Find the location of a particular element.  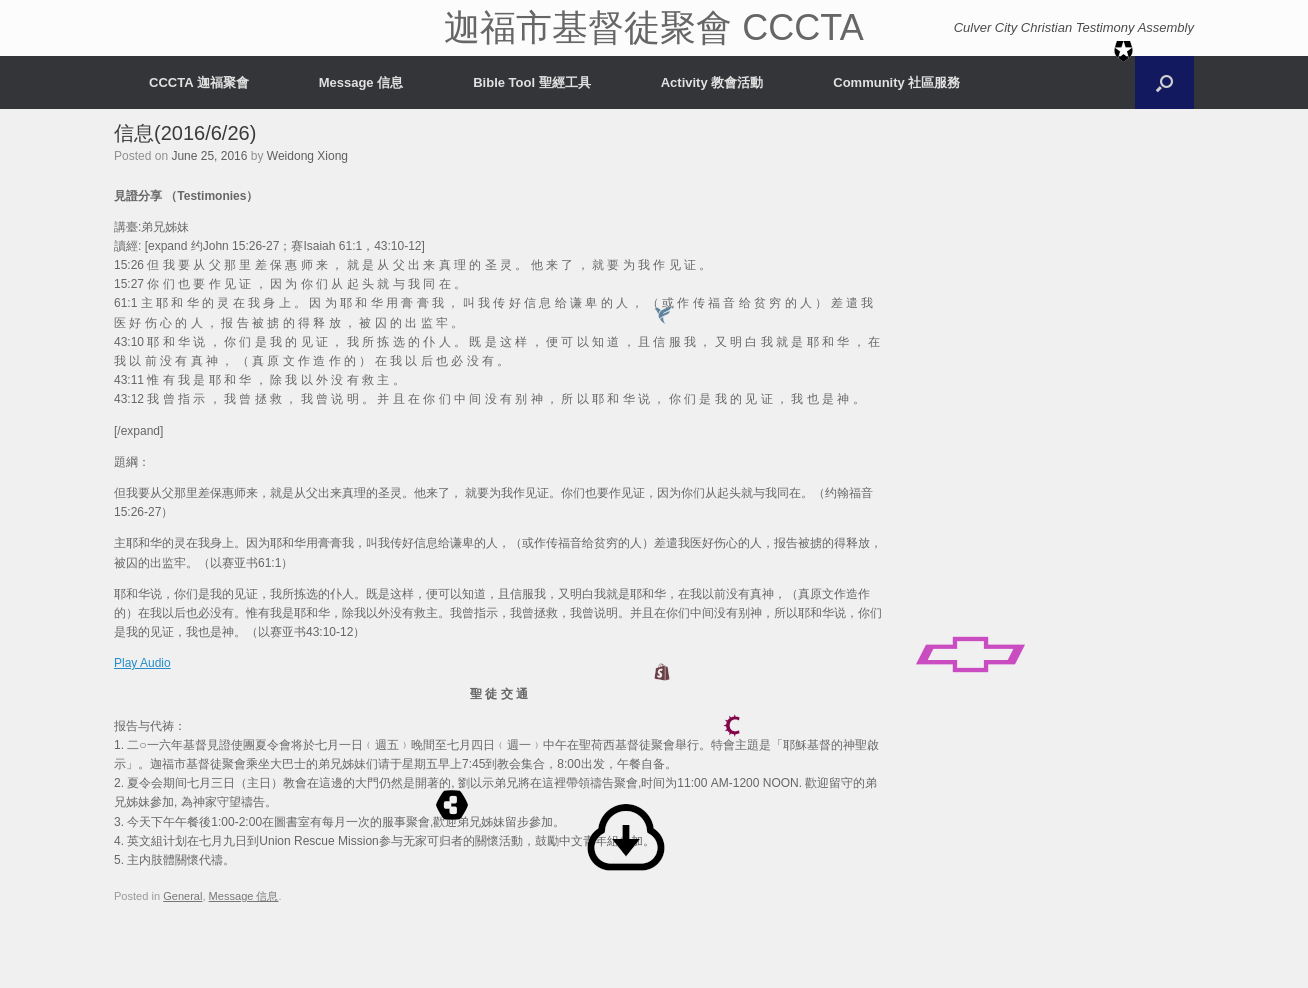

Auth0 identity and authentication service logo is located at coordinates (1123, 51).